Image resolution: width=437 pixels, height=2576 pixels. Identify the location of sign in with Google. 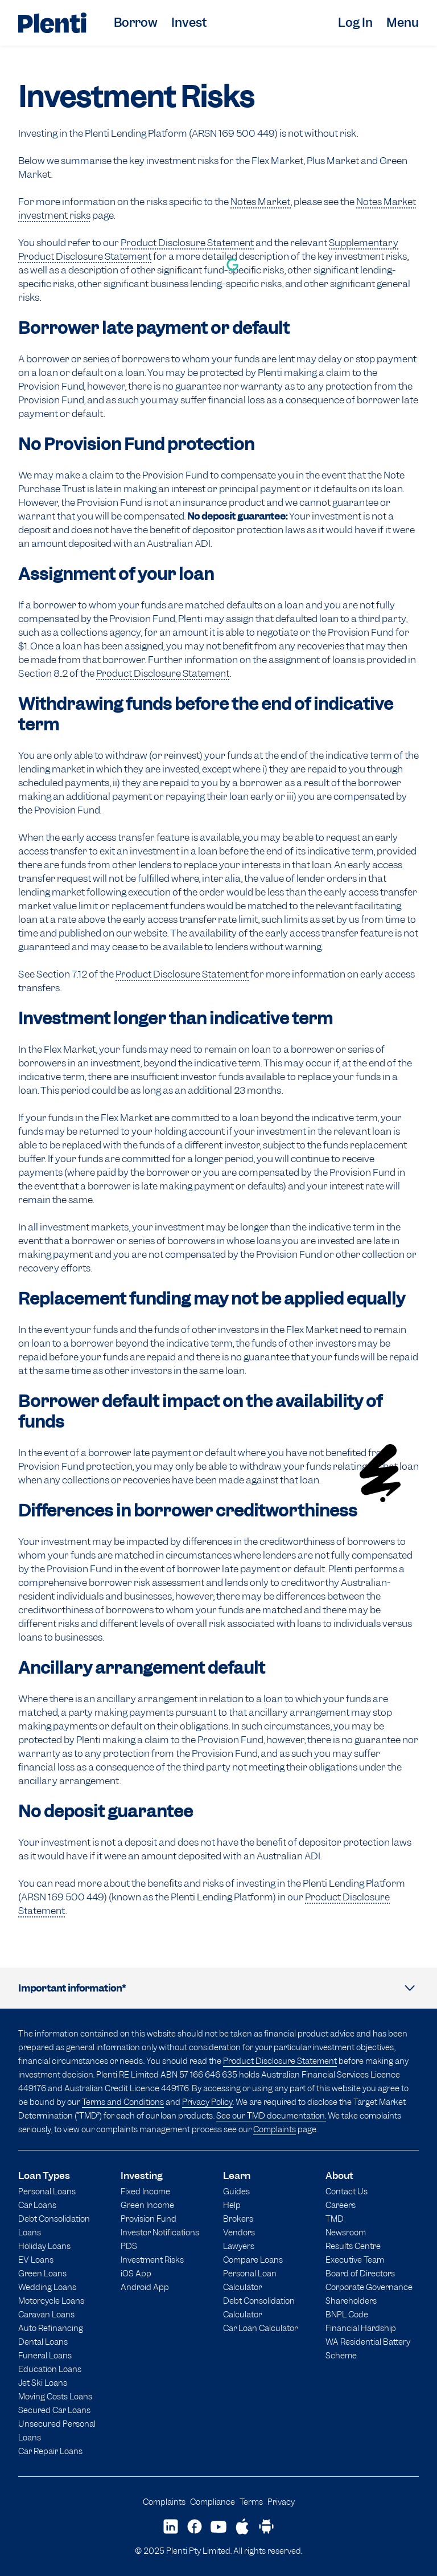
(232, 264).